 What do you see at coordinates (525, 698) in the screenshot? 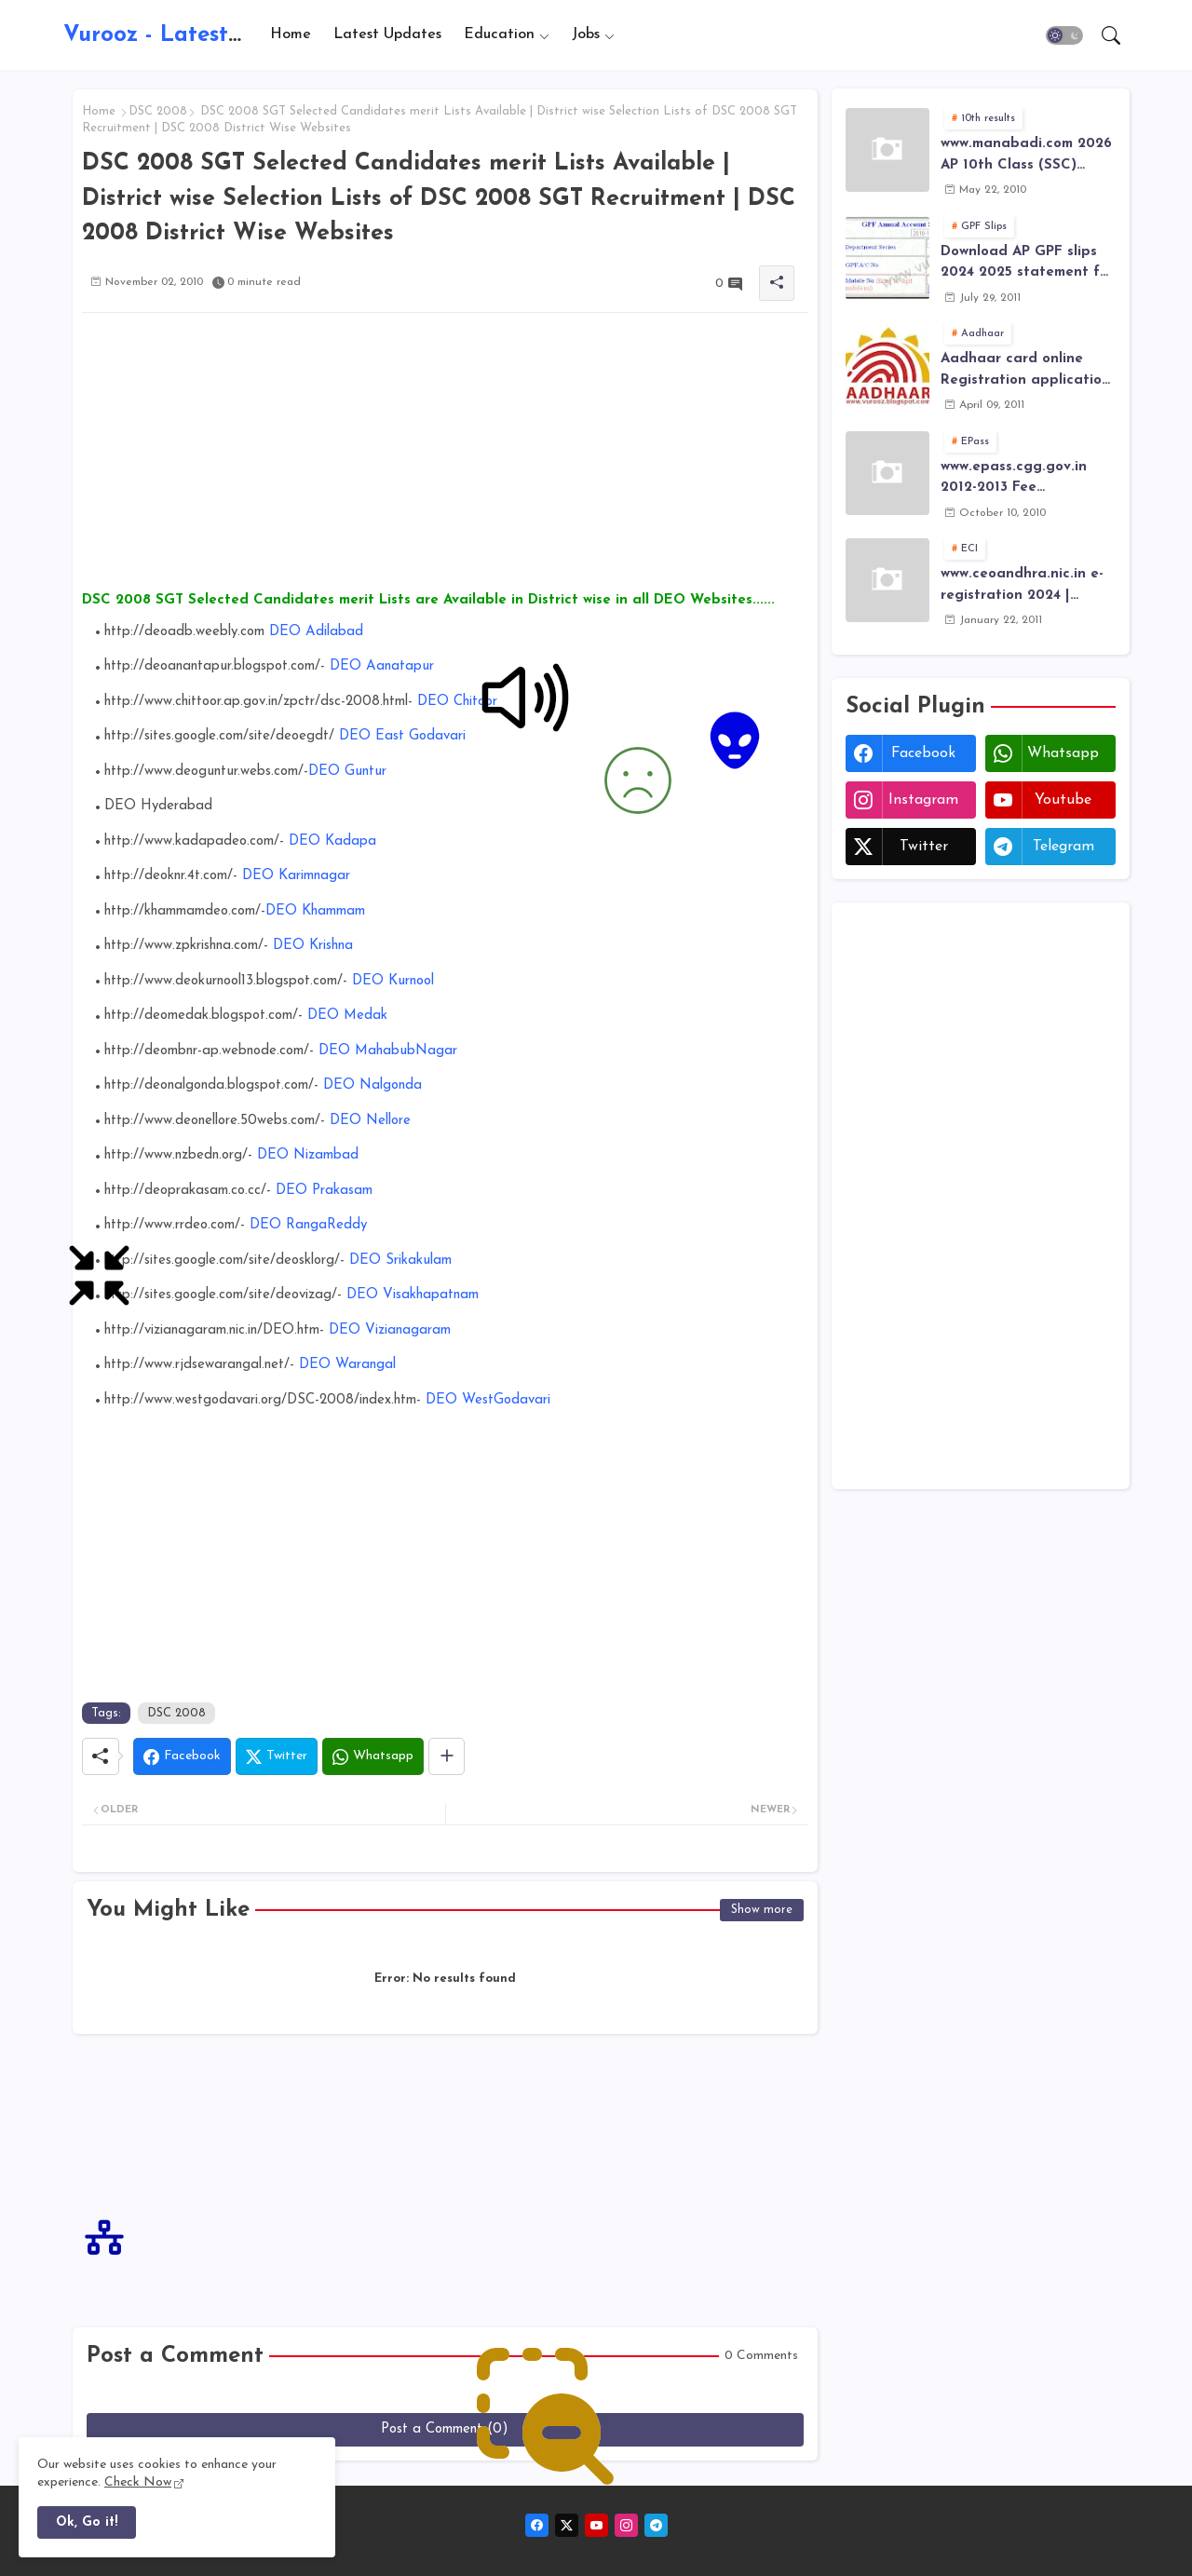
I see `adjust or increase audio volume` at bounding box center [525, 698].